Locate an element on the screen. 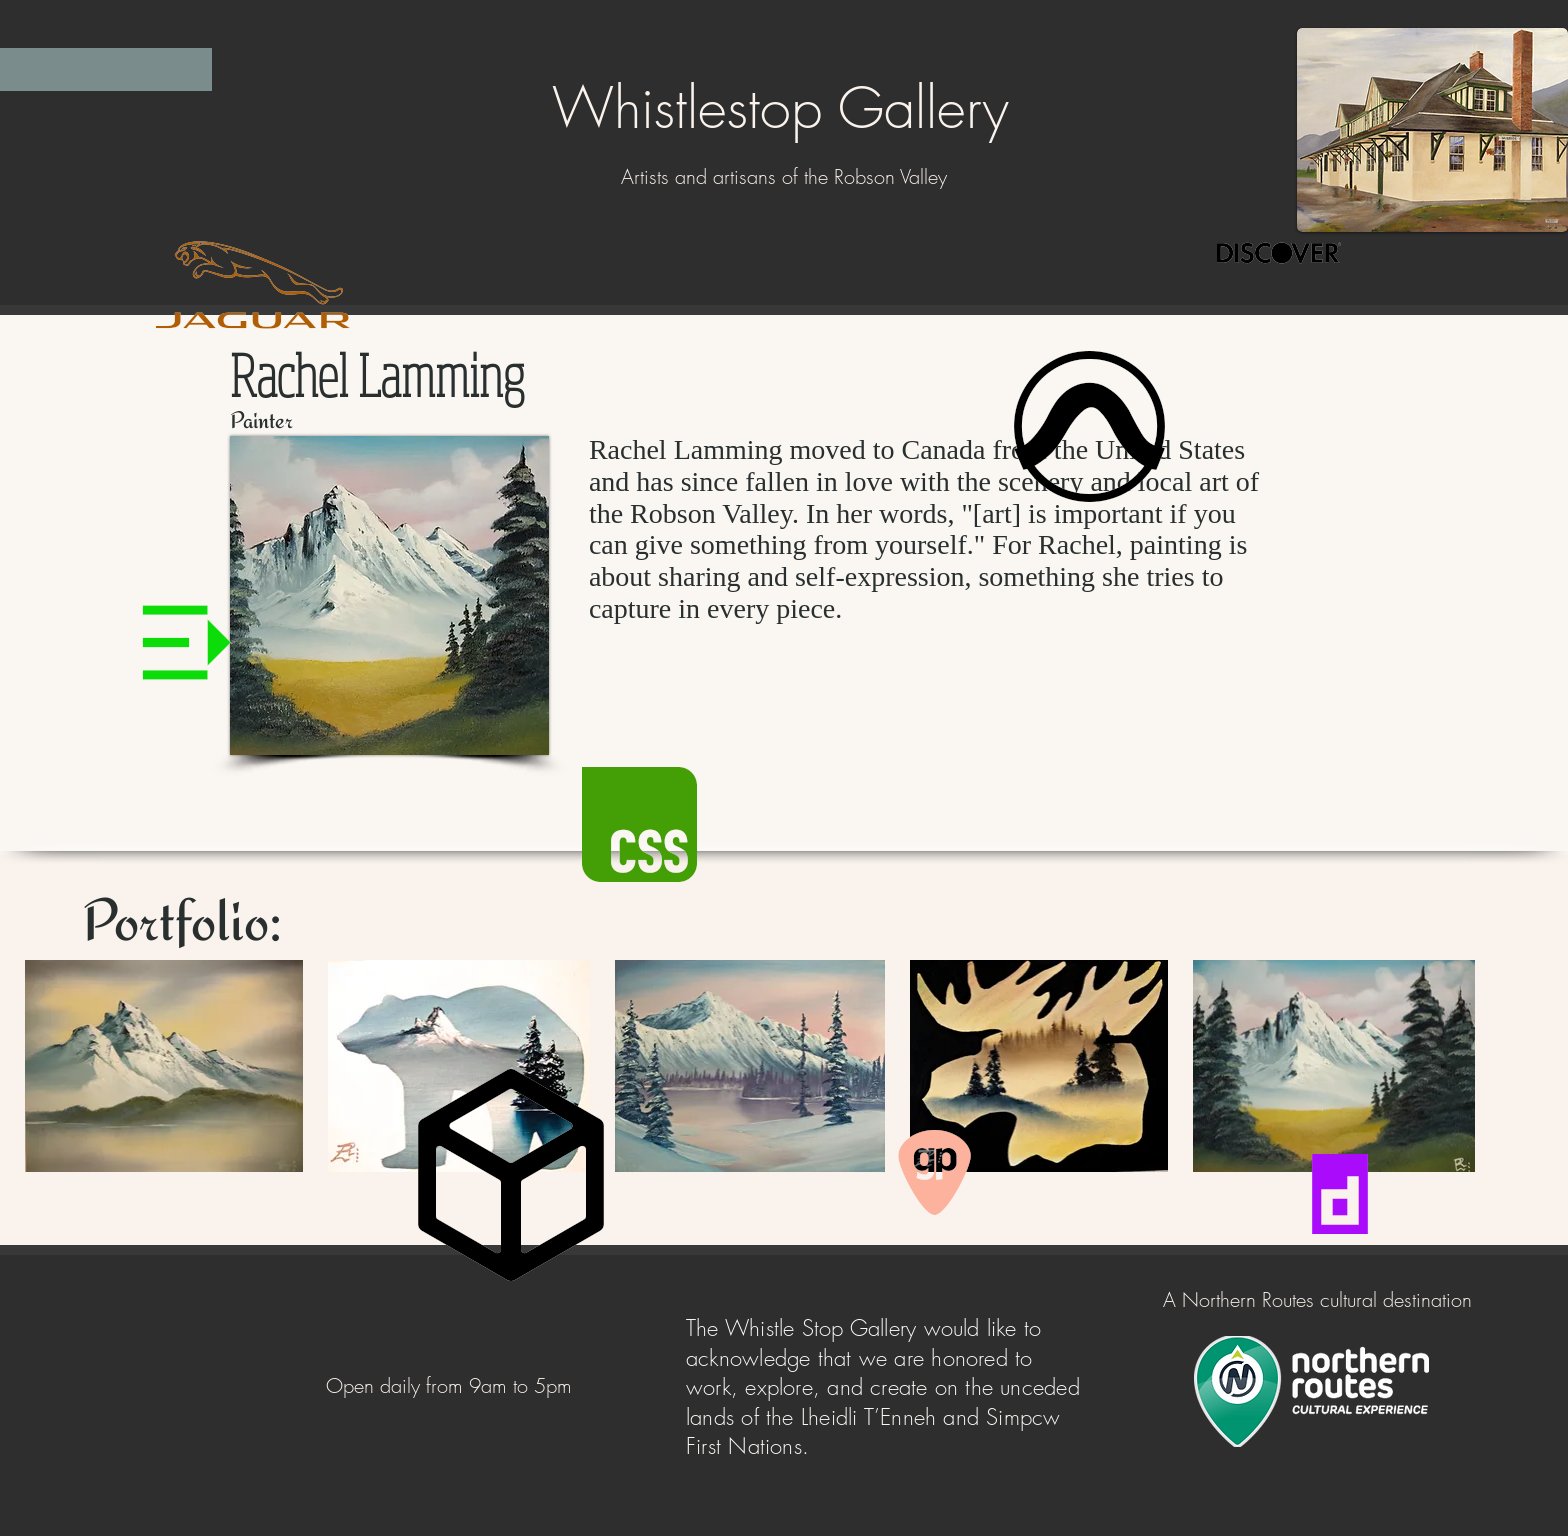 Image resolution: width=1568 pixels, height=1536 pixels. jaguar brand logo is located at coordinates (253, 285).